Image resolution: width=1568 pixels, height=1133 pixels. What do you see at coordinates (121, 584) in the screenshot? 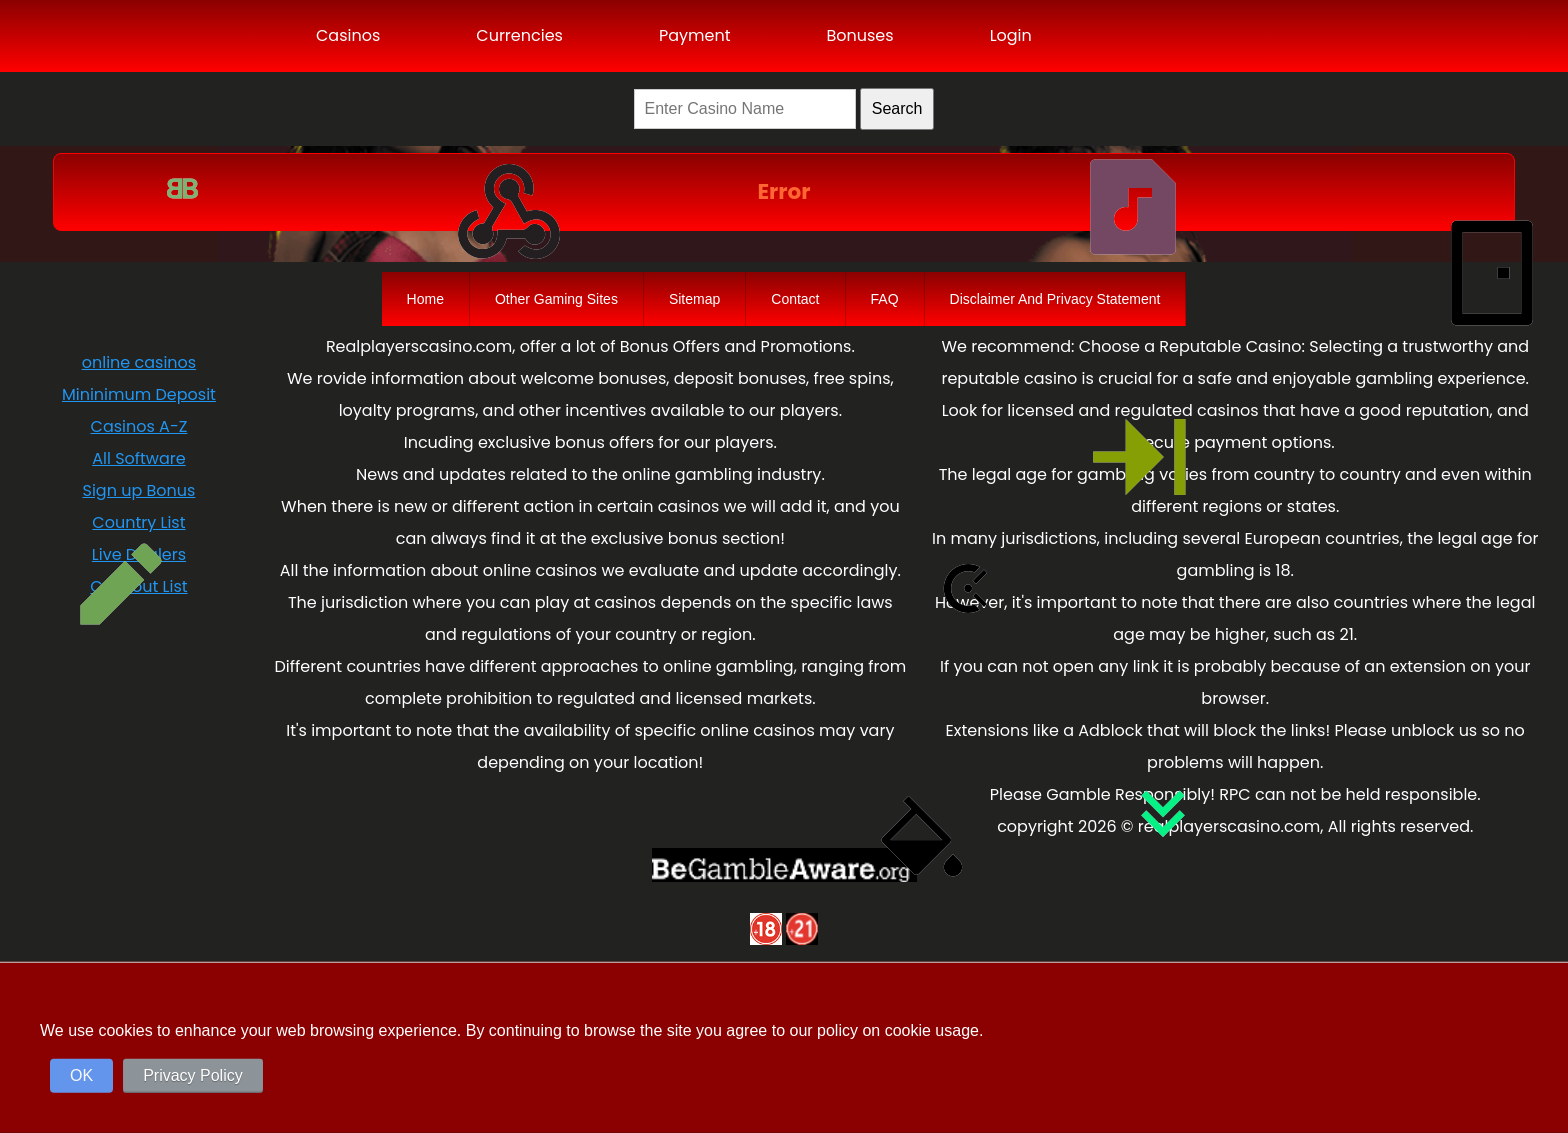
I see `edit content or text` at bounding box center [121, 584].